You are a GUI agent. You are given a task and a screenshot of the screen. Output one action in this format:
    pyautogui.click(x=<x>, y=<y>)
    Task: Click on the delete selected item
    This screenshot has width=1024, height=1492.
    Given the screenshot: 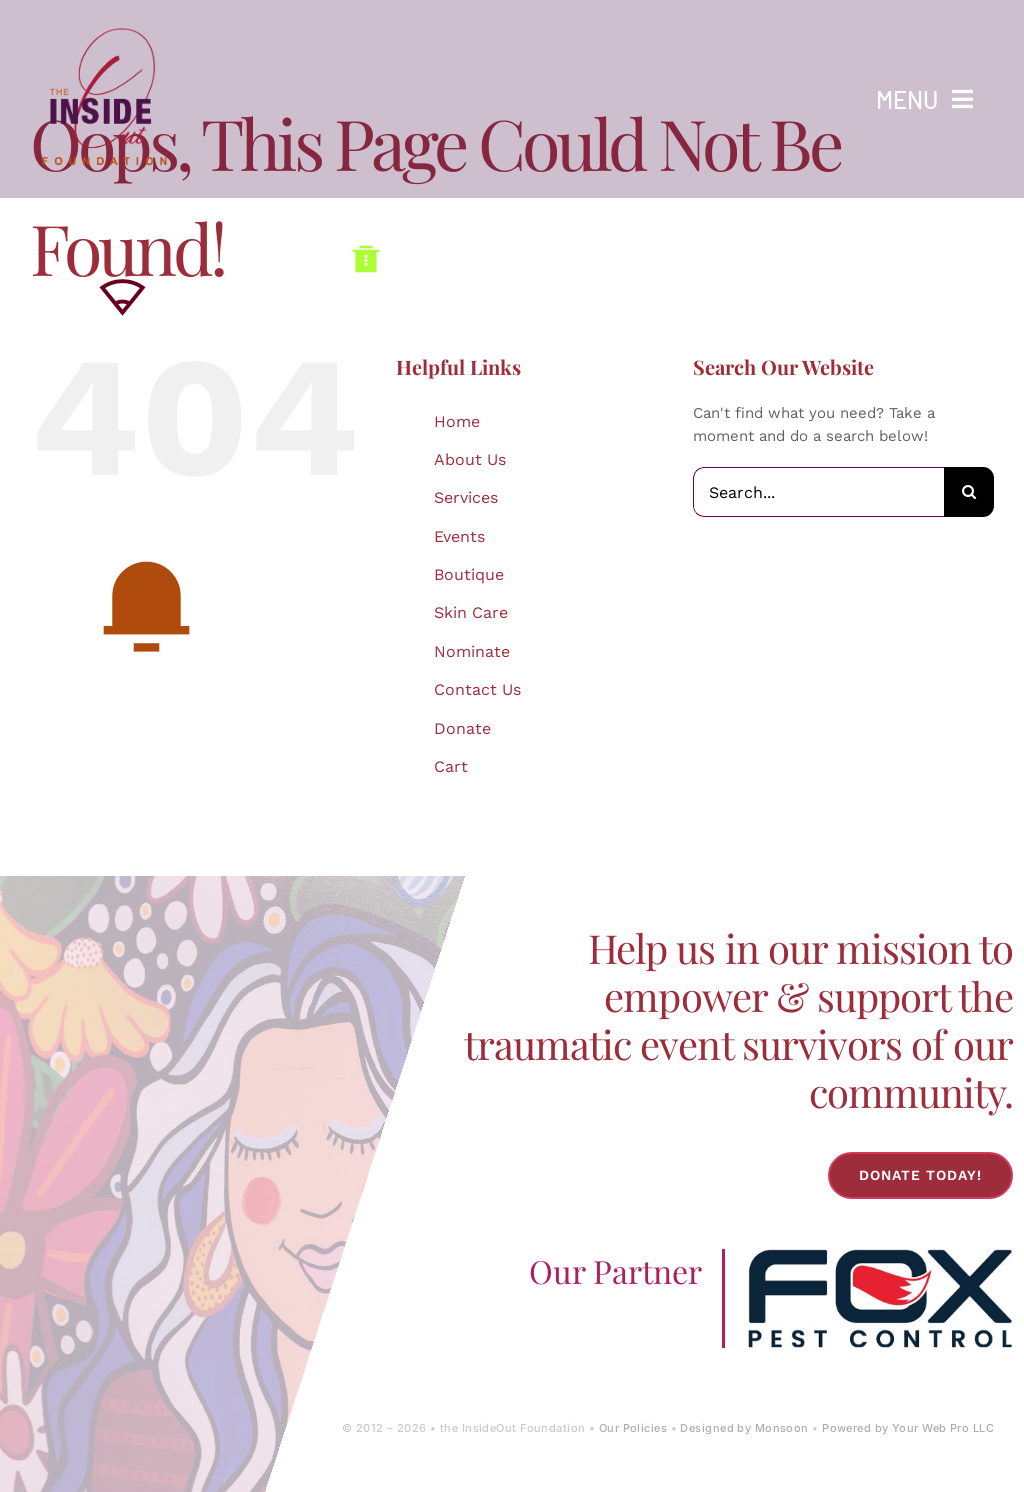 What is the action you would take?
    pyautogui.click(x=366, y=259)
    